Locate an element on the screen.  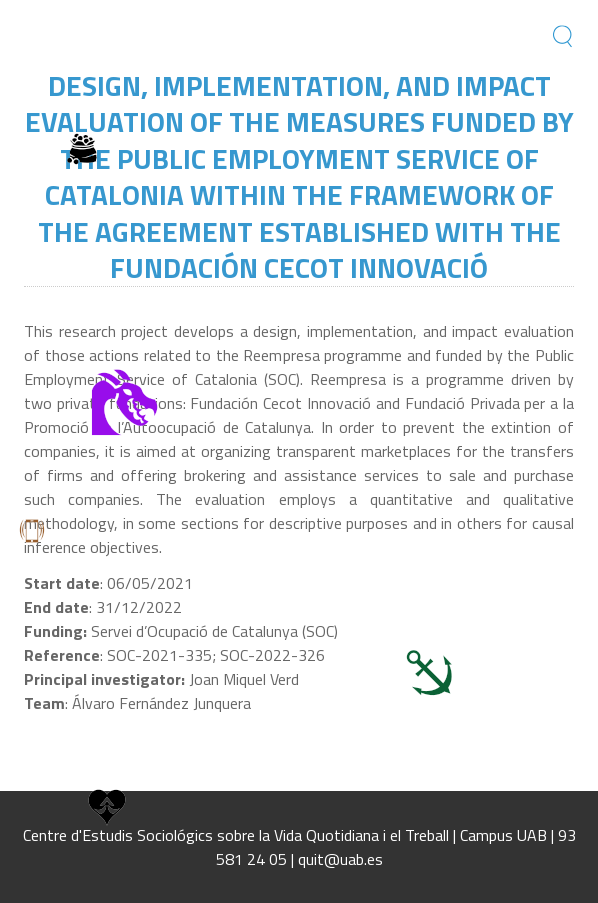
navigate to maritime or nautical settings is located at coordinates (429, 672).